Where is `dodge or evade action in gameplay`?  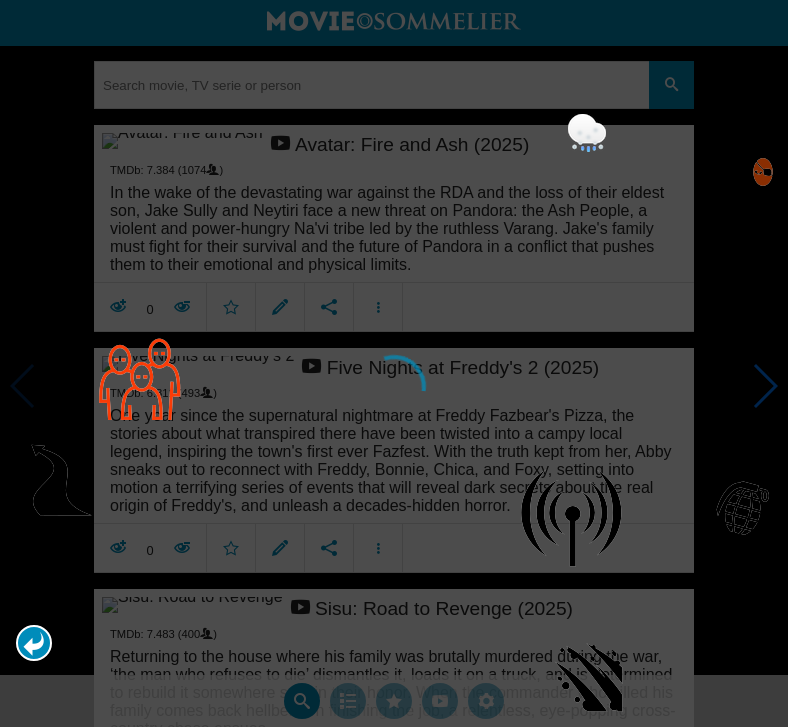
dodge or evade action in gameplay is located at coordinates (59, 480).